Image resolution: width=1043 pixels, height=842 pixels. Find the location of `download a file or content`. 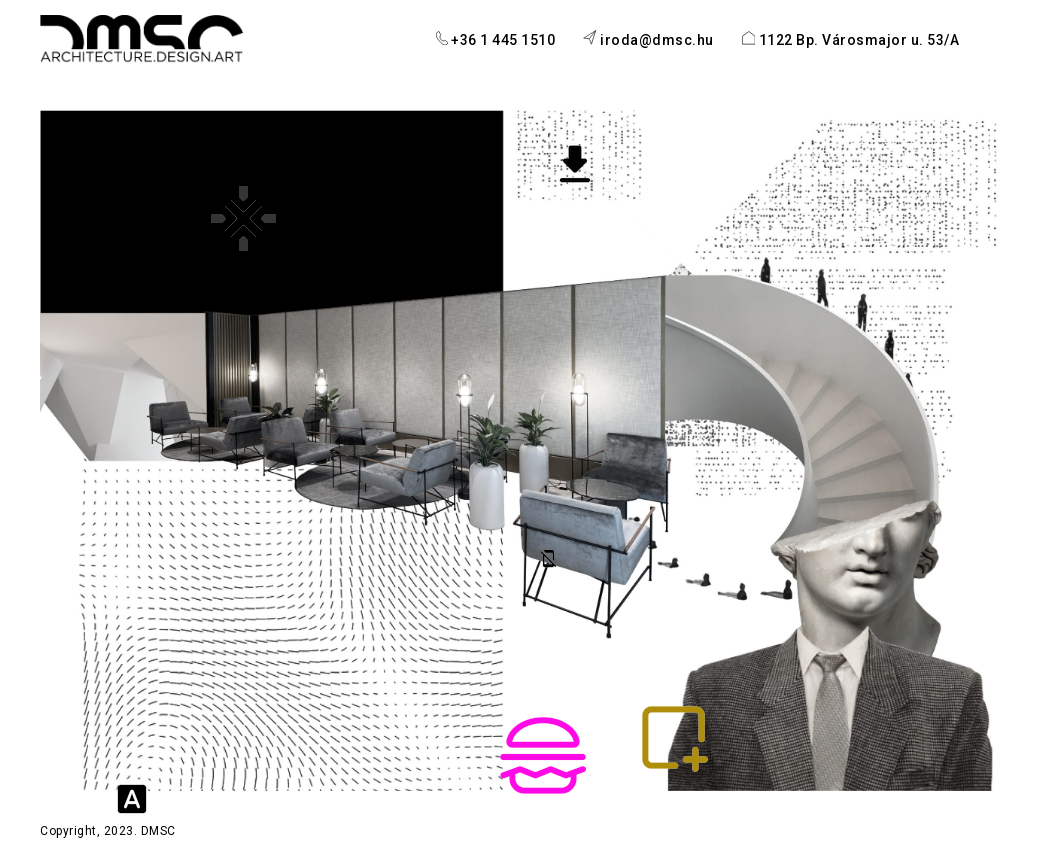

download a file or content is located at coordinates (575, 165).